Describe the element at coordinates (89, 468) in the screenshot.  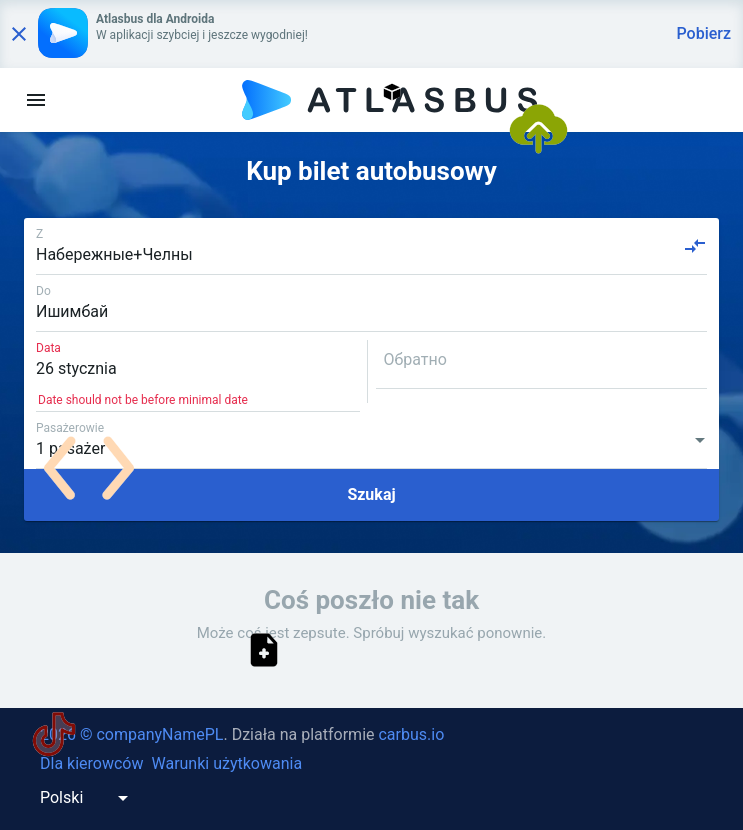
I see `view or edit source code` at that location.